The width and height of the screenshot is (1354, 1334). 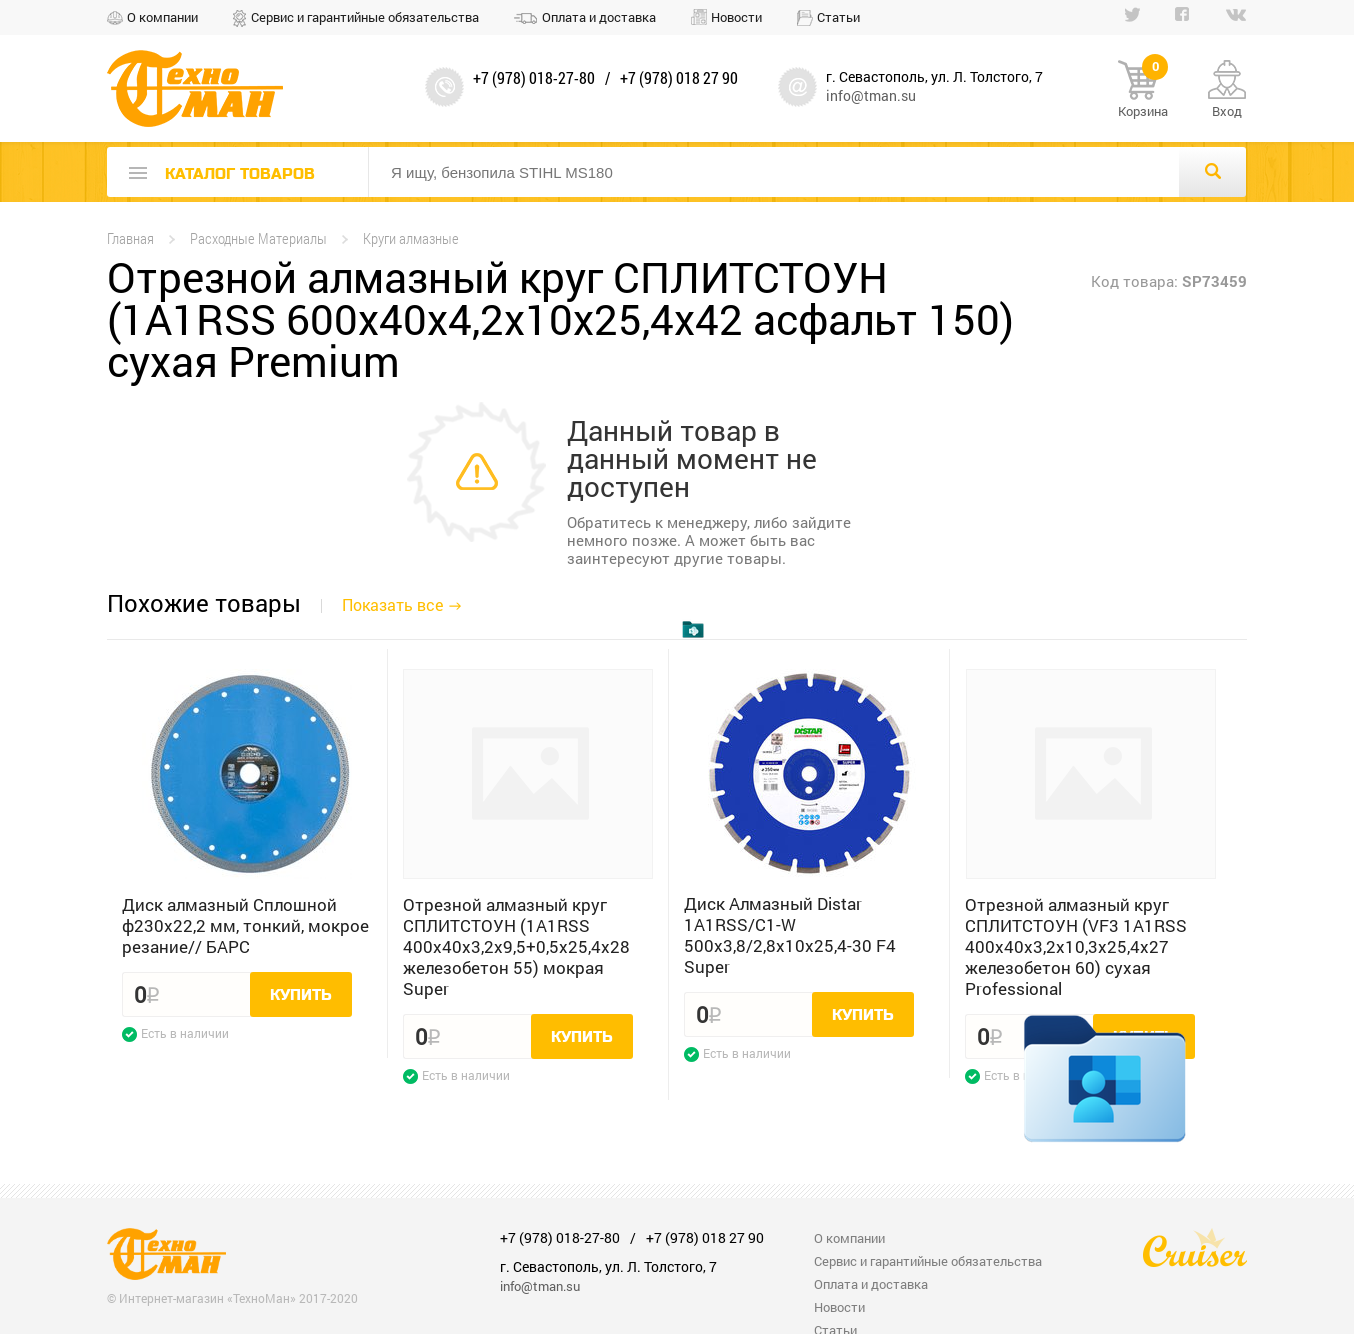 I want to click on folder containing microsoft intune company portal resources, so click(x=1104, y=1083).